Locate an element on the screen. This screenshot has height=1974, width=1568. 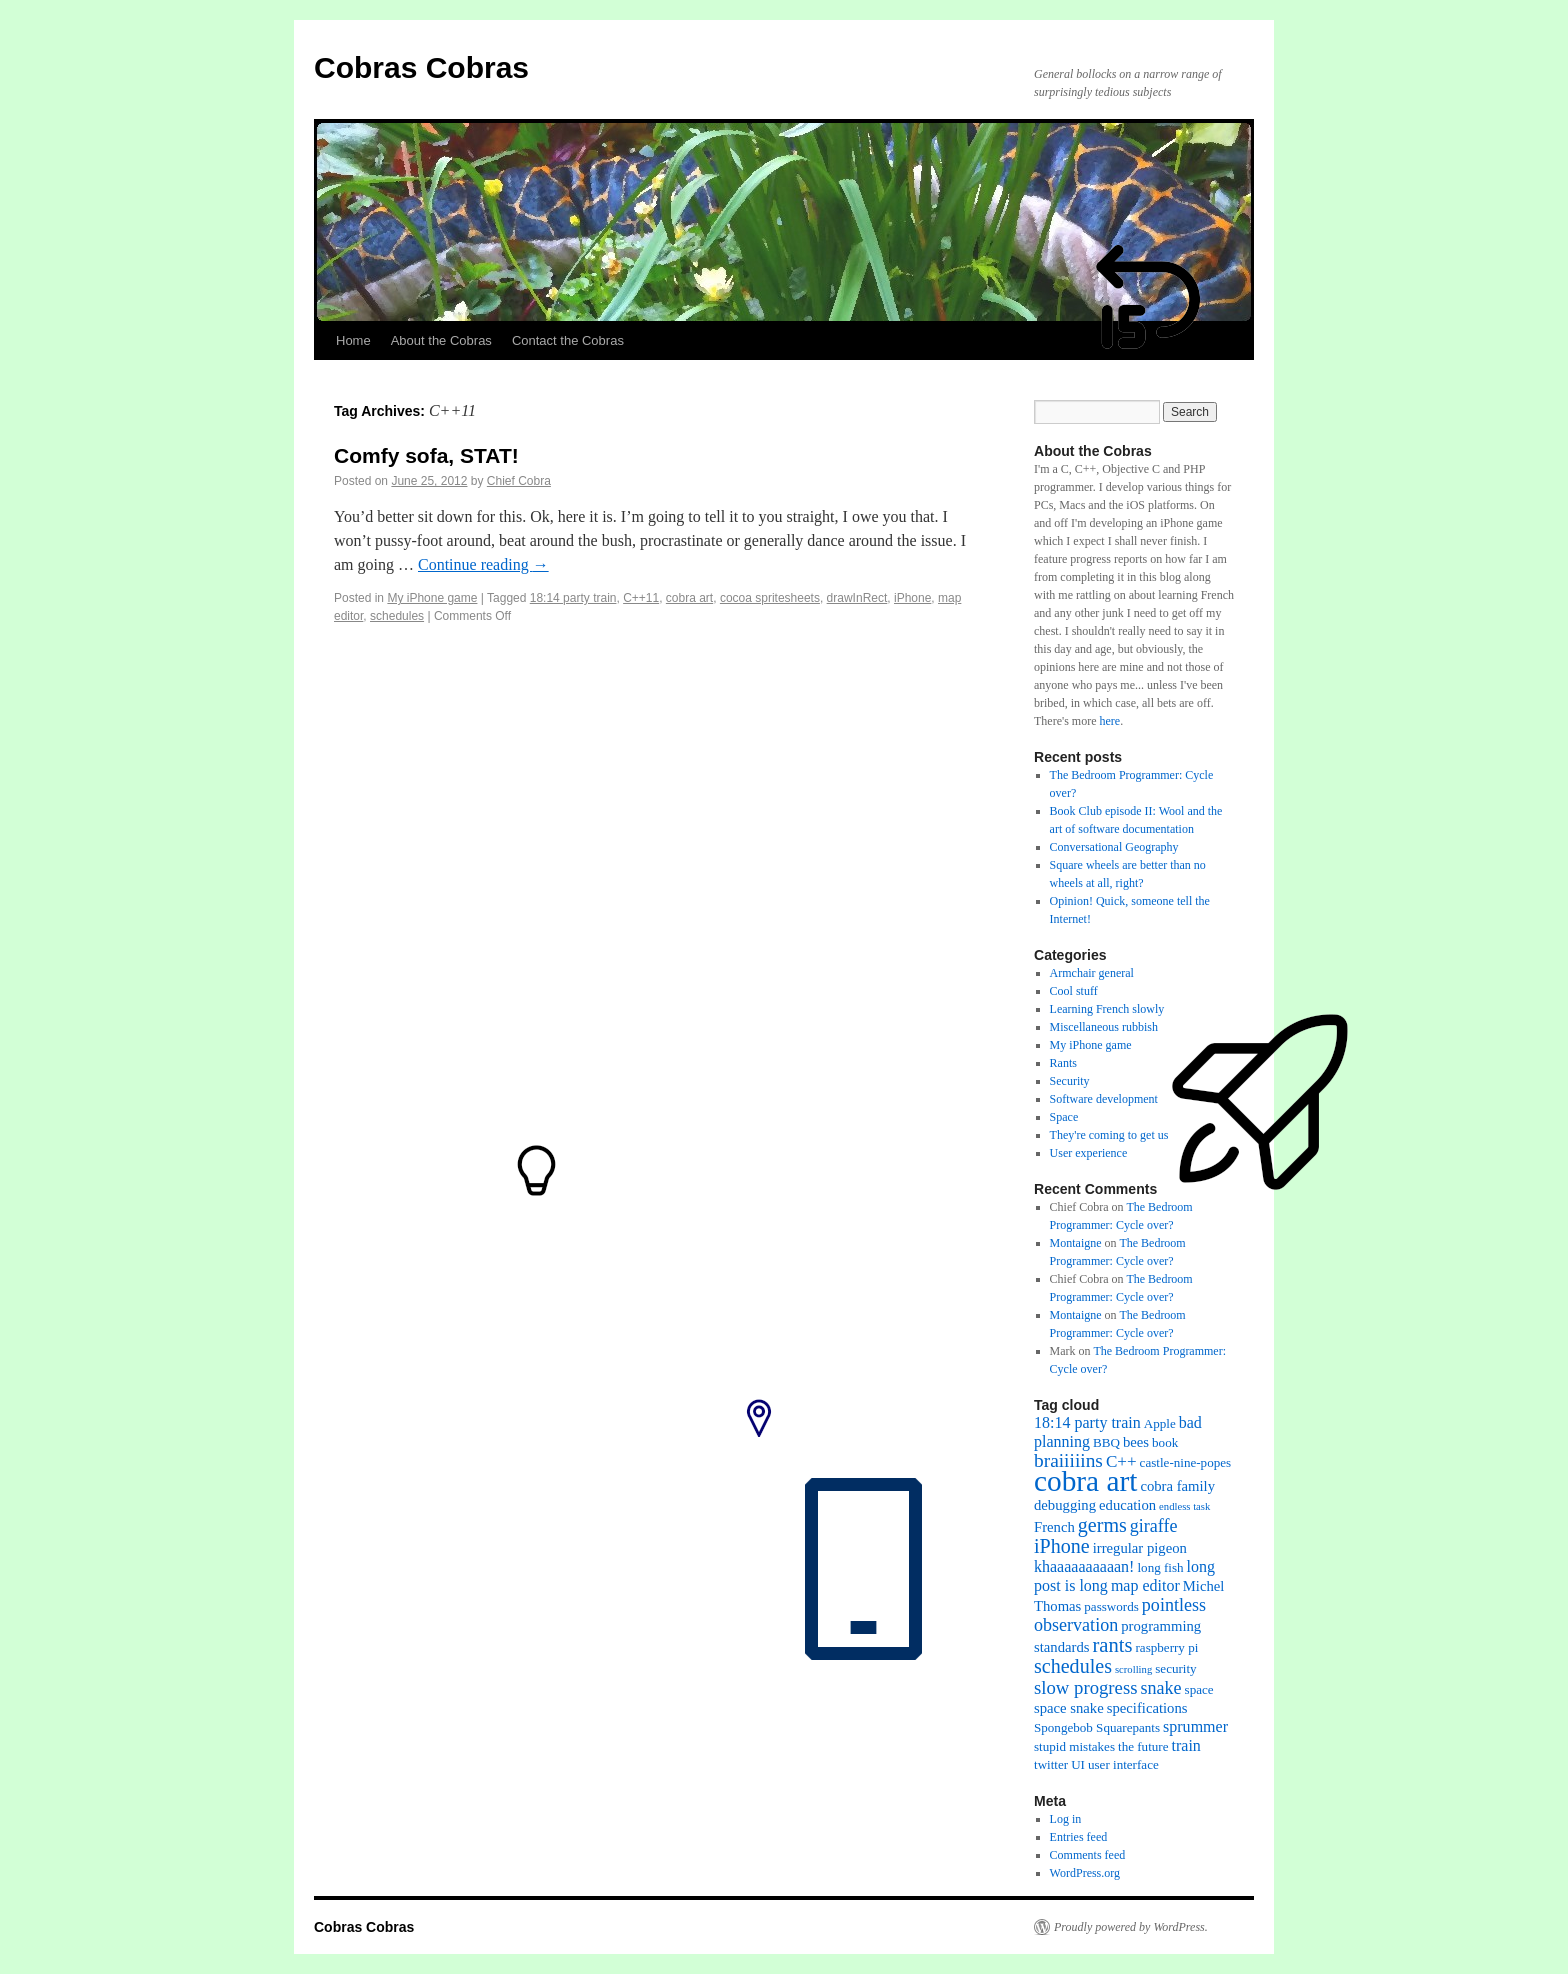
view or set your current location is located at coordinates (759, 1419).